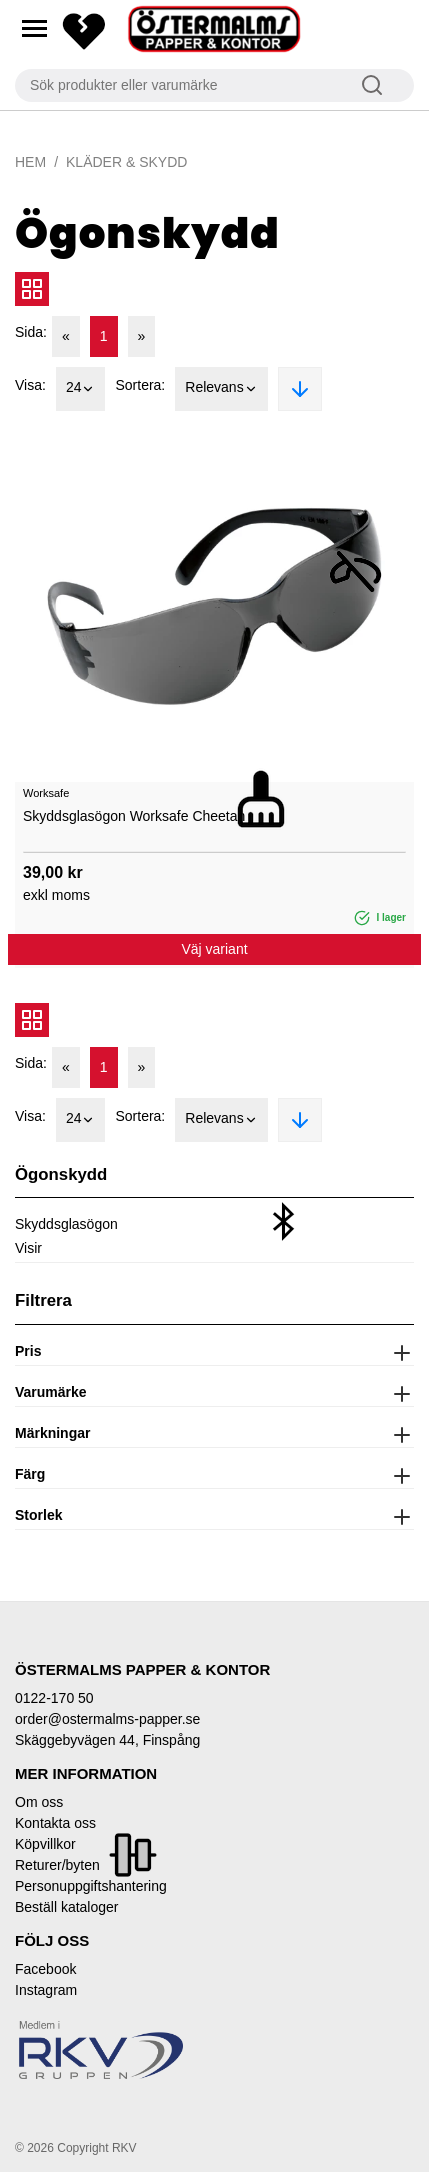  What do you see at coordinates (133, 1855) in the screenshot?
I see `align objects to vertical center` at bounding box center [133, 1855].